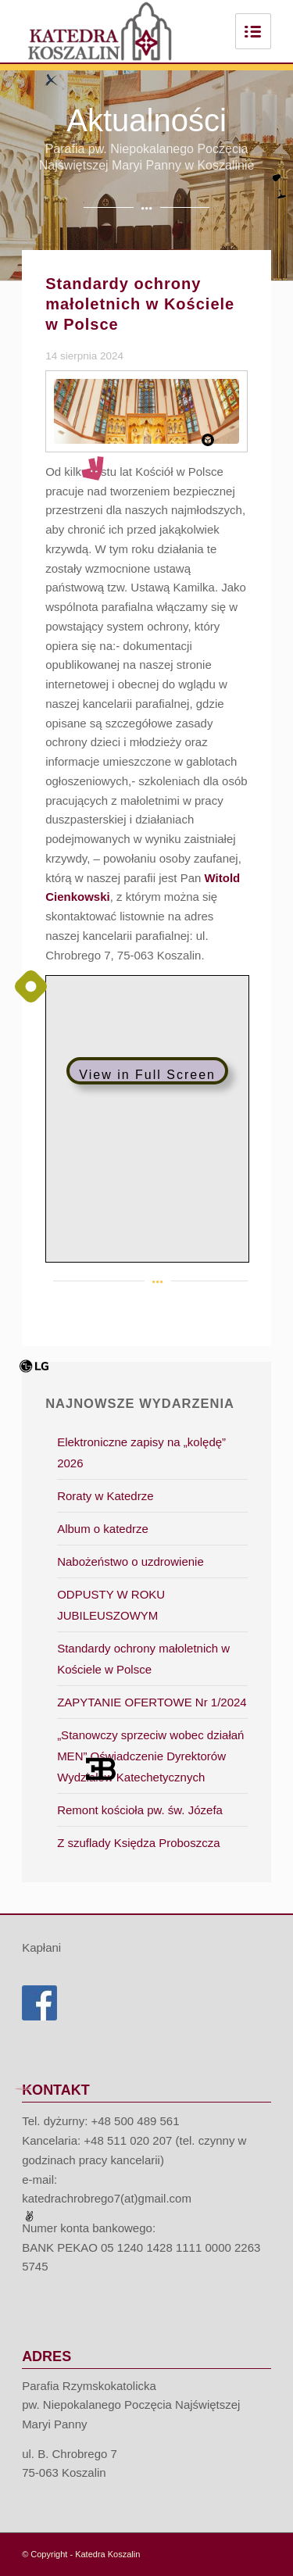 Image resolution: width=293 pixels, height=2576 pixels. Describe the element at coordinates (23, 2088) in the screenshot. I see `chrysler brand logo` at that location.